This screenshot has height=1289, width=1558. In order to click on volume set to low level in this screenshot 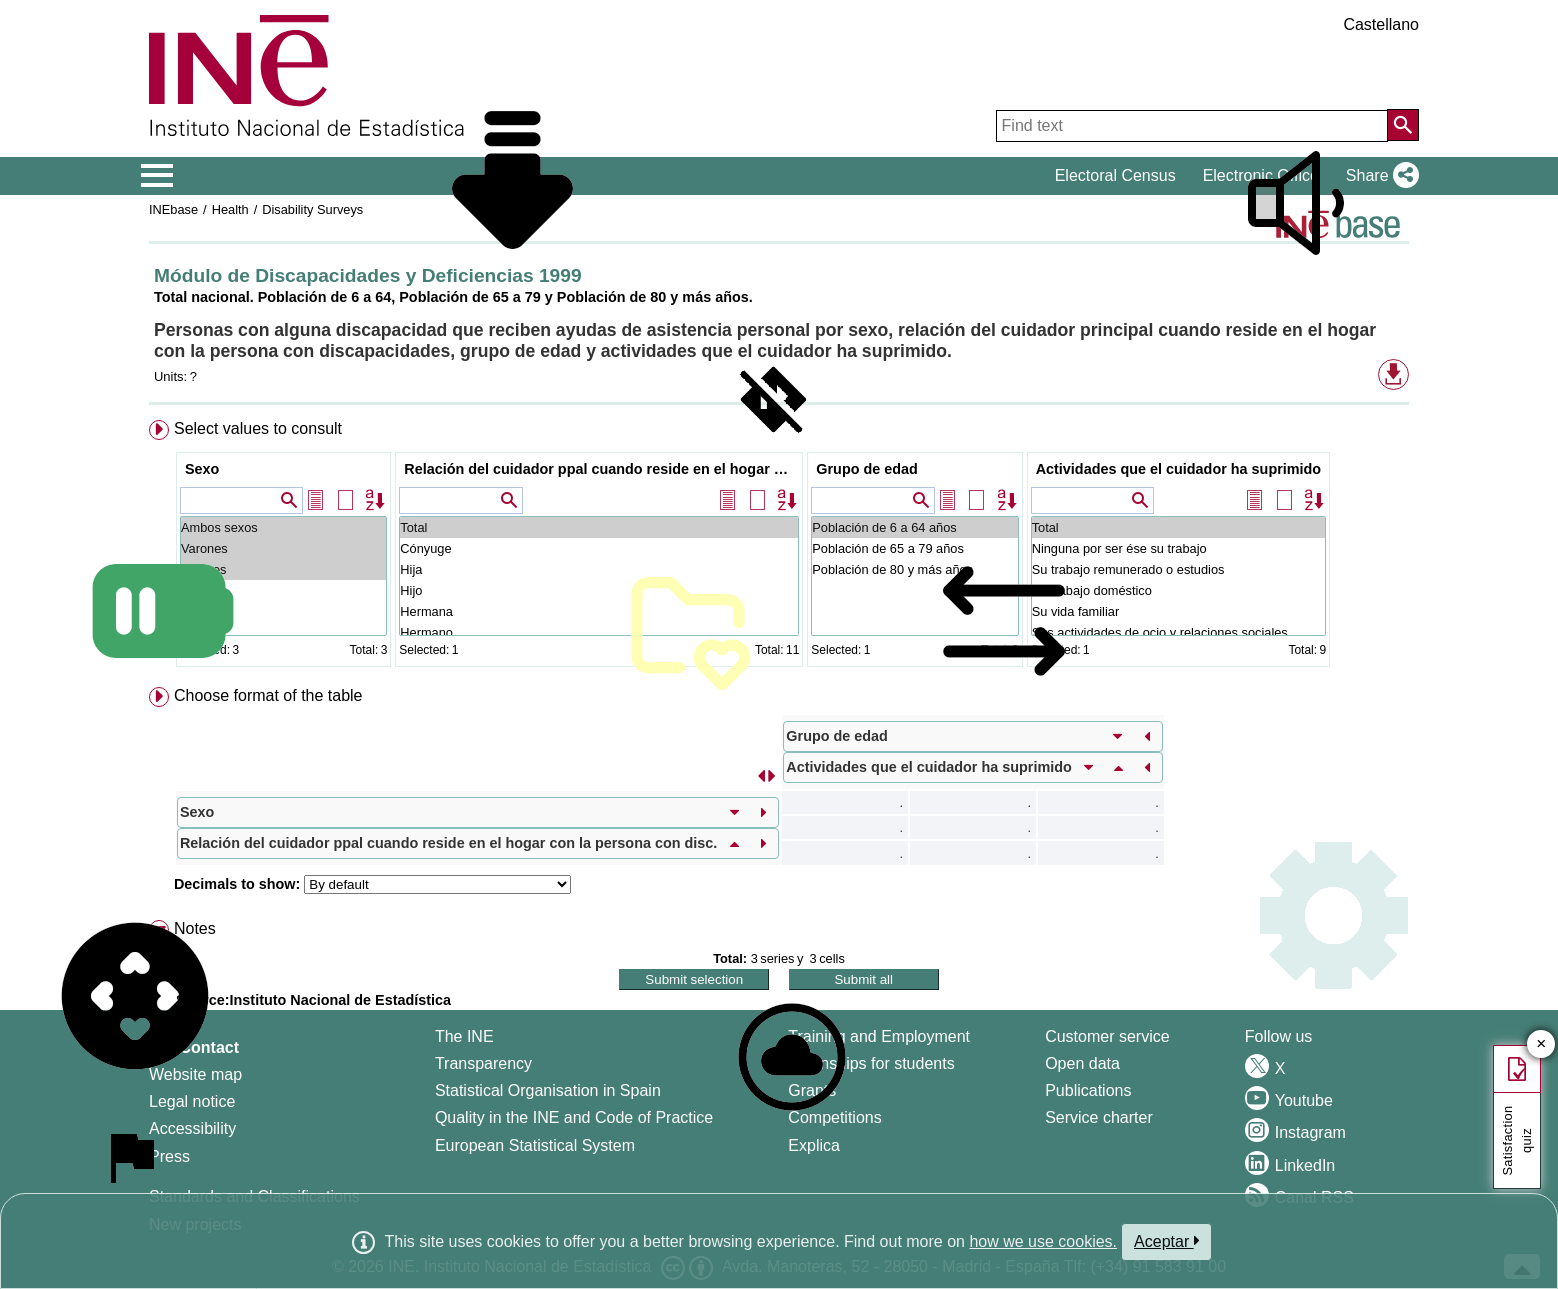, I will do `click(1304, 203)`.